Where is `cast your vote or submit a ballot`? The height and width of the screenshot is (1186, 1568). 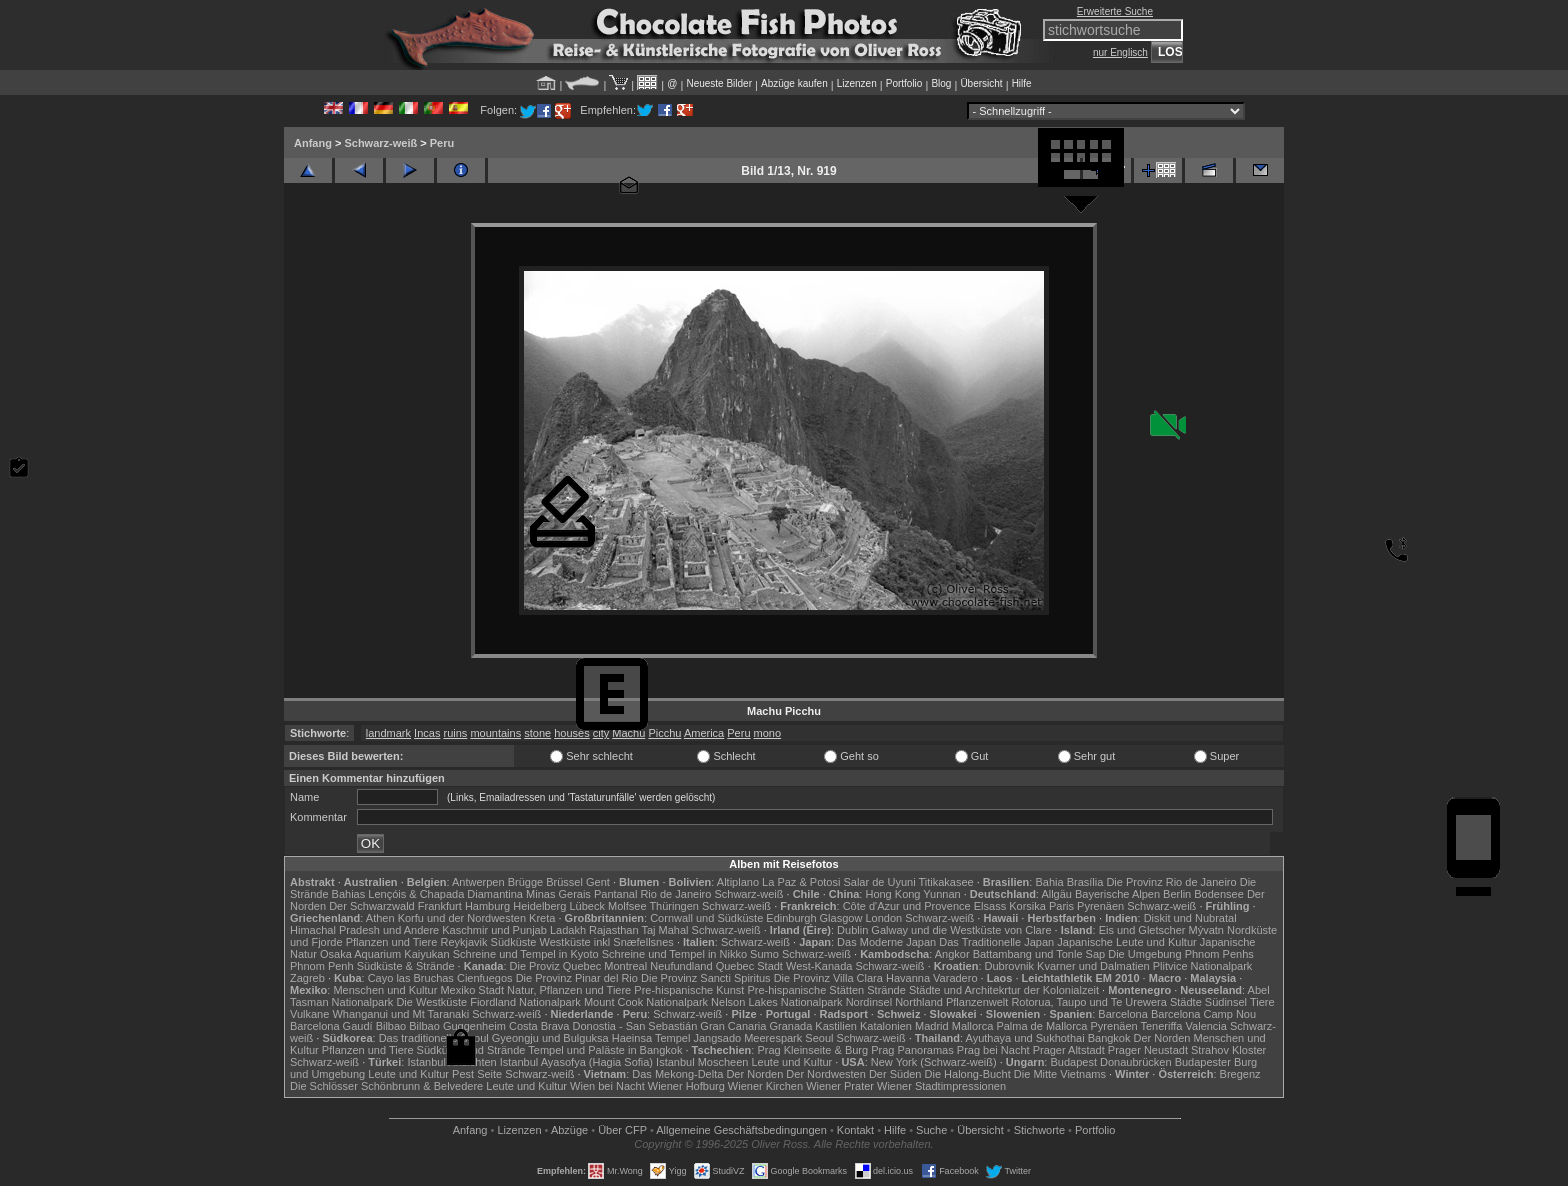
cast your vote or submit a ballot is located at coordinates (562, 511).